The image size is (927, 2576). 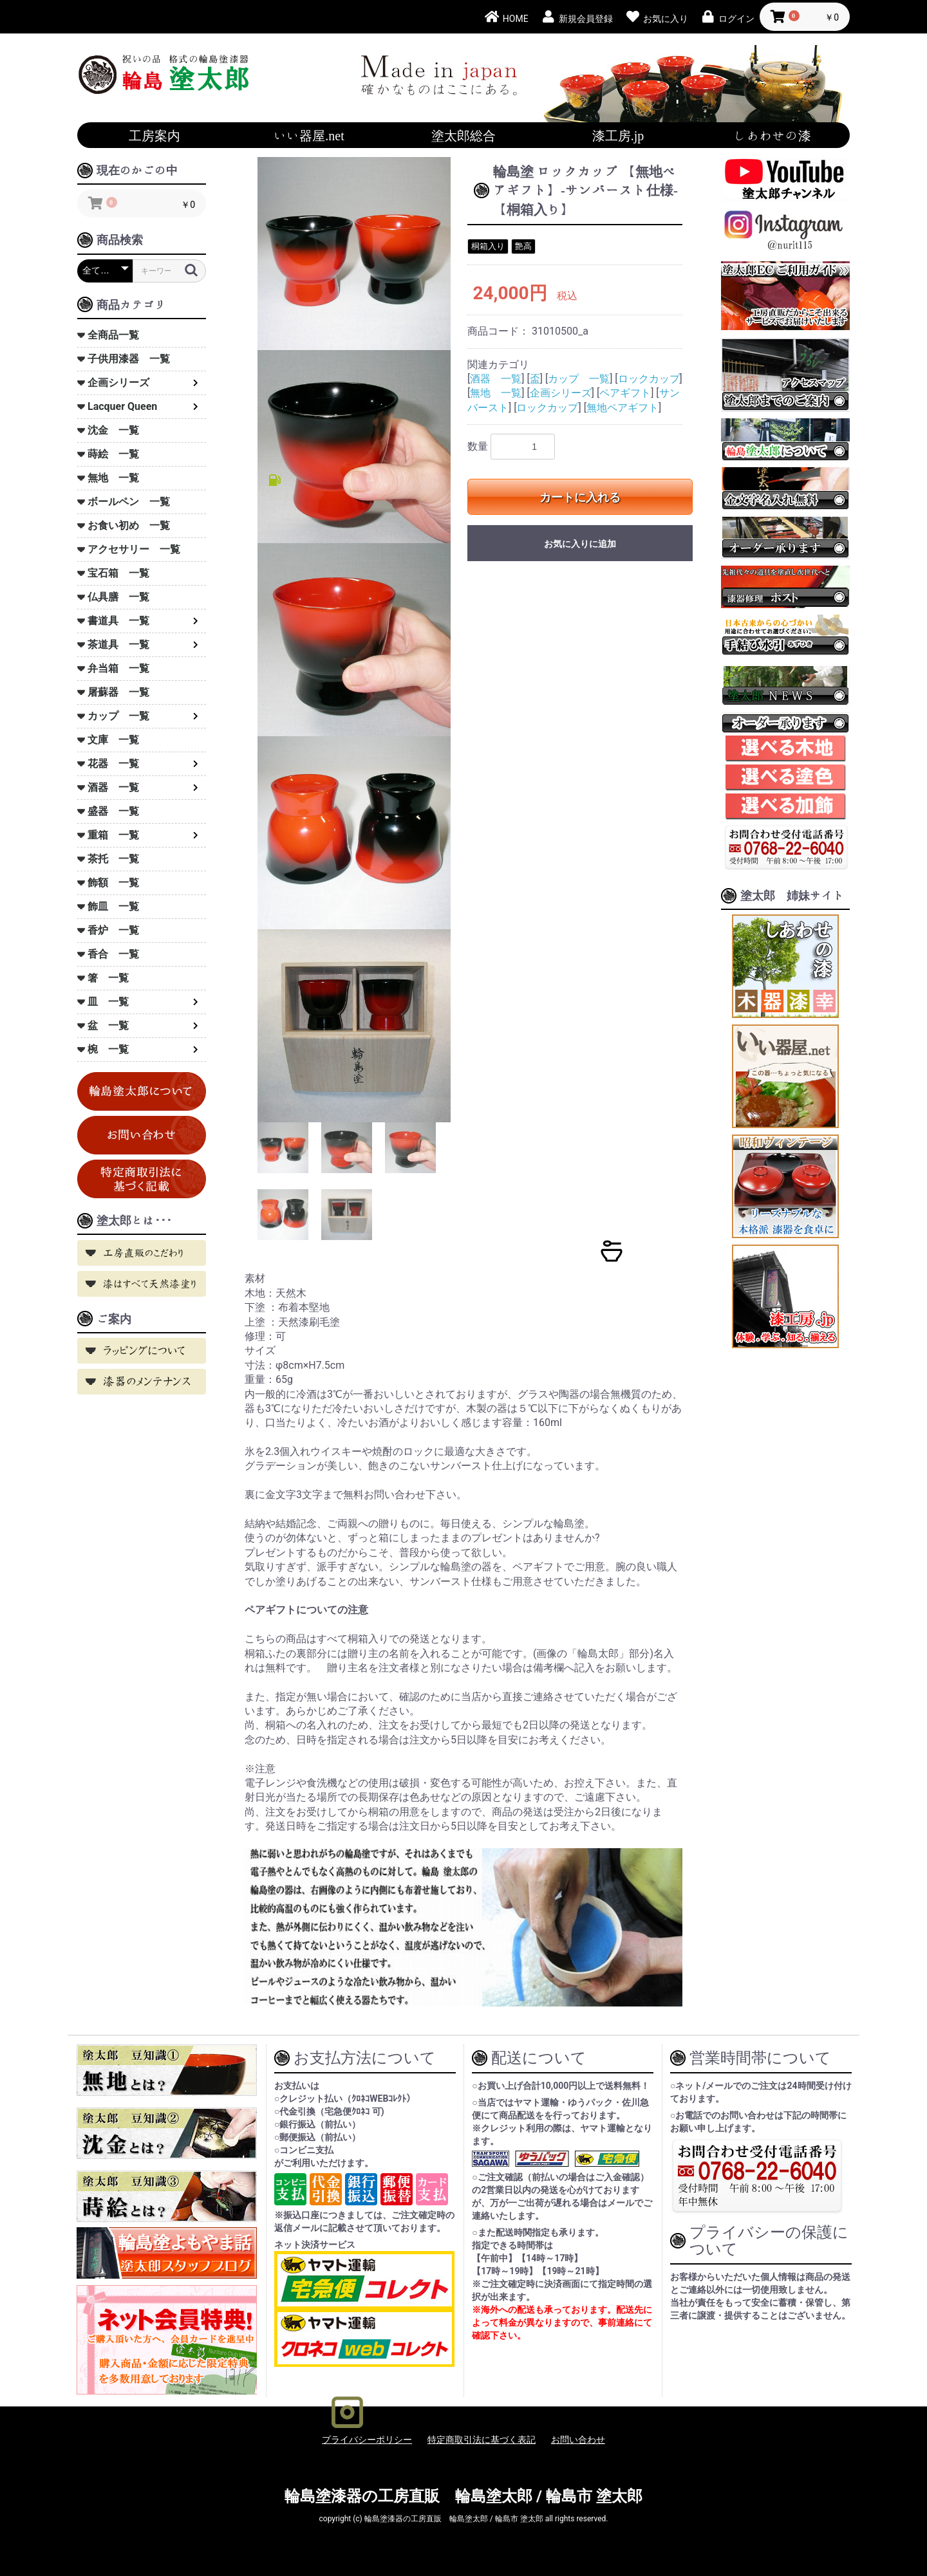 I want to click on apply a mask to selected layer or object, so click(x=347, y=2412).